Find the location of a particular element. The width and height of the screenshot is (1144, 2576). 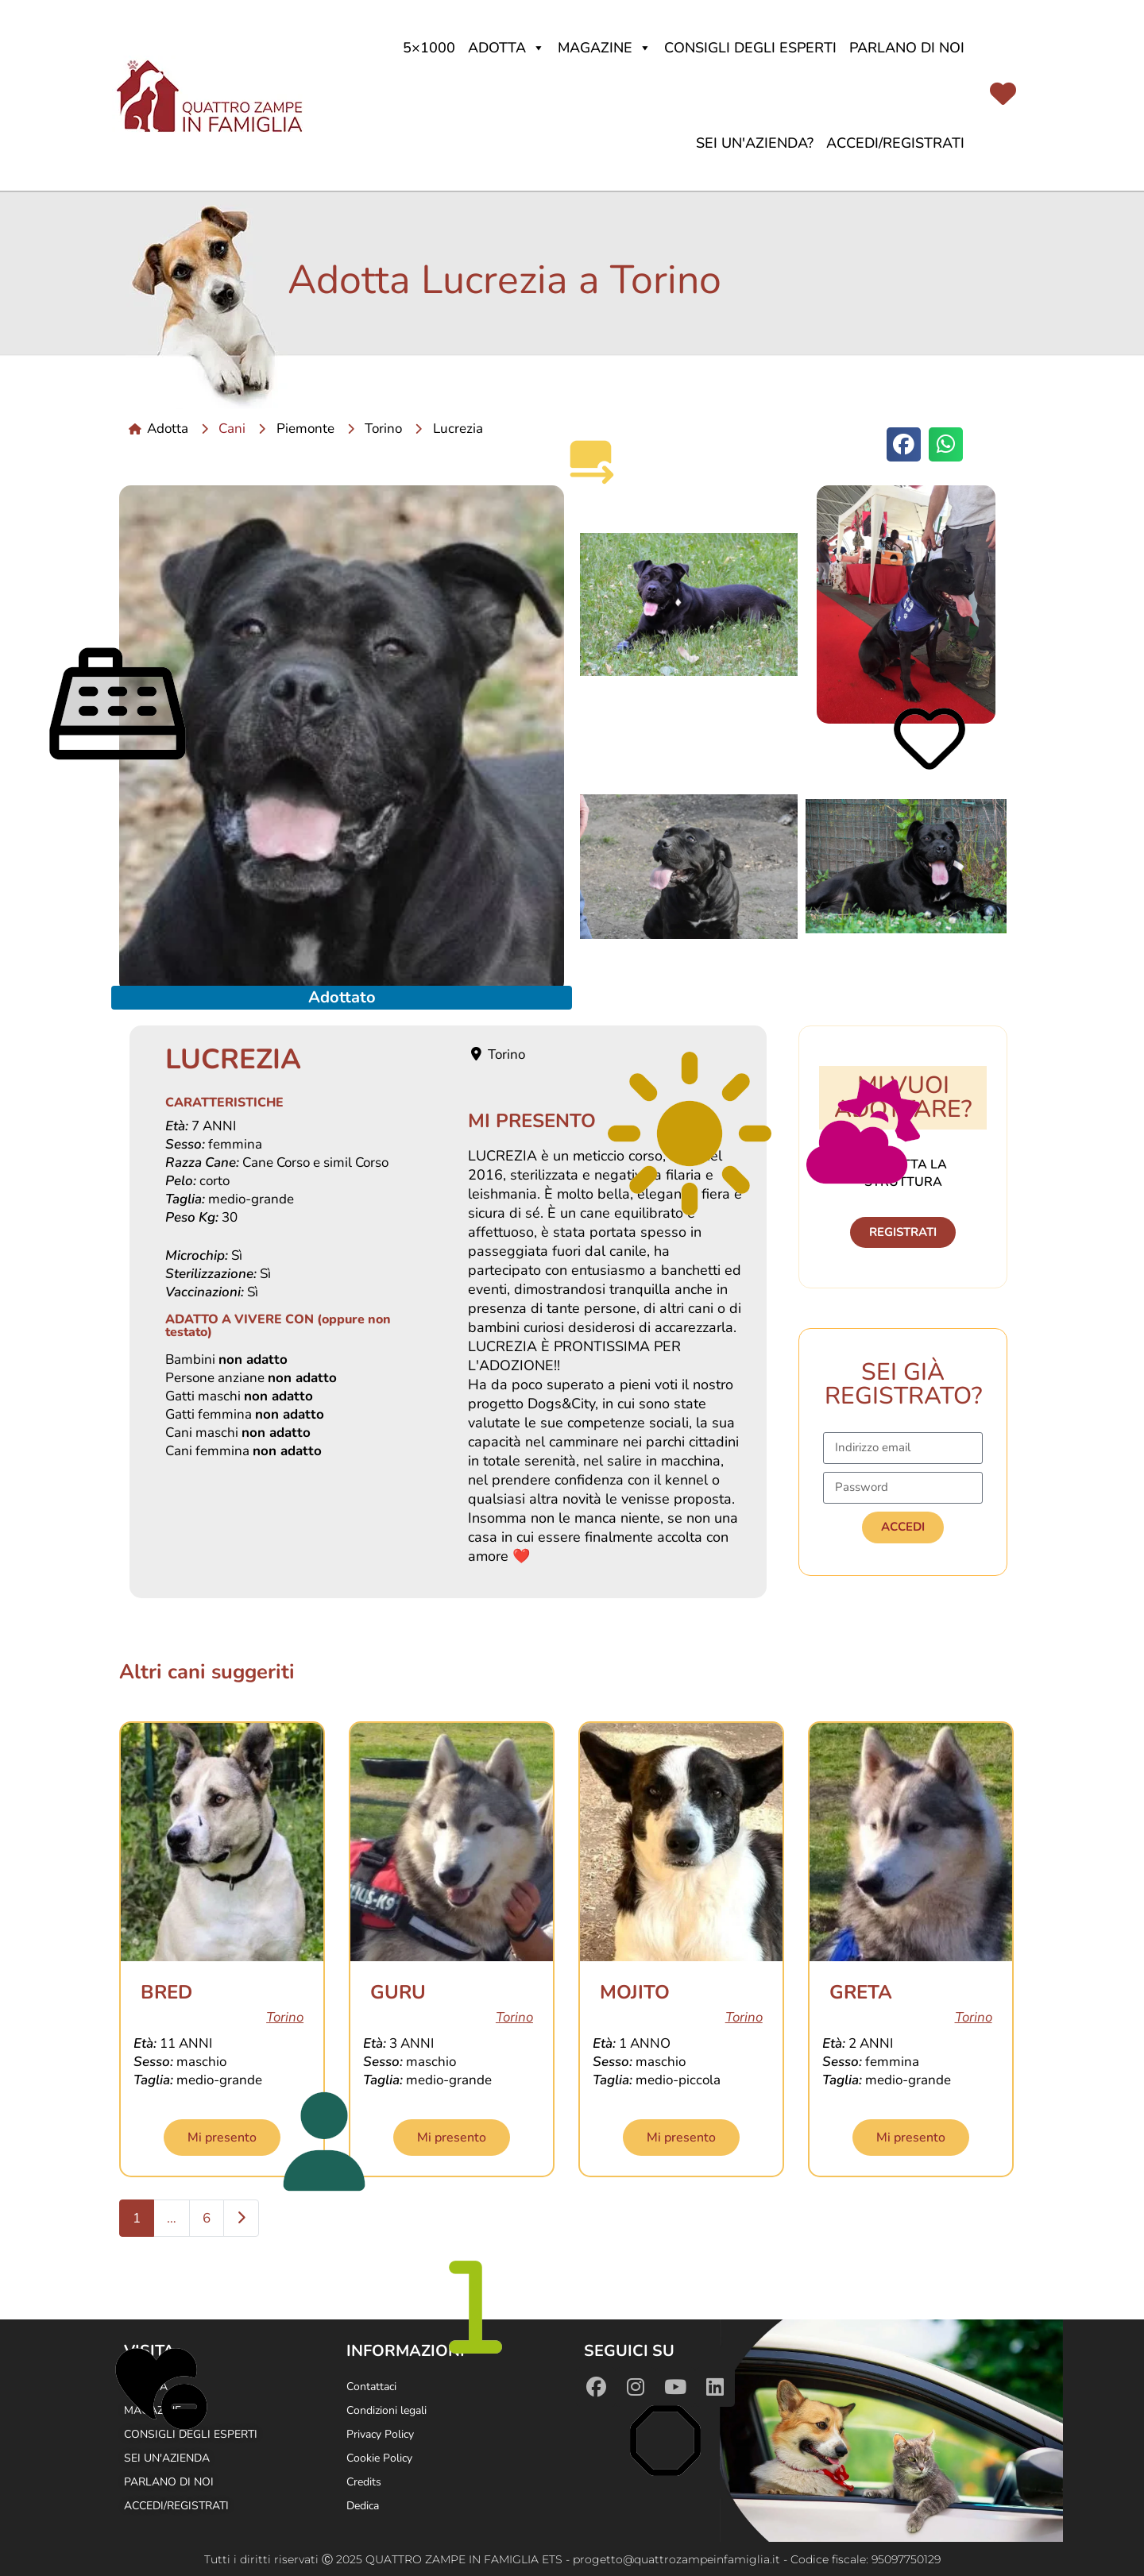

remove from favorites is located at coordinates (161, 2384).